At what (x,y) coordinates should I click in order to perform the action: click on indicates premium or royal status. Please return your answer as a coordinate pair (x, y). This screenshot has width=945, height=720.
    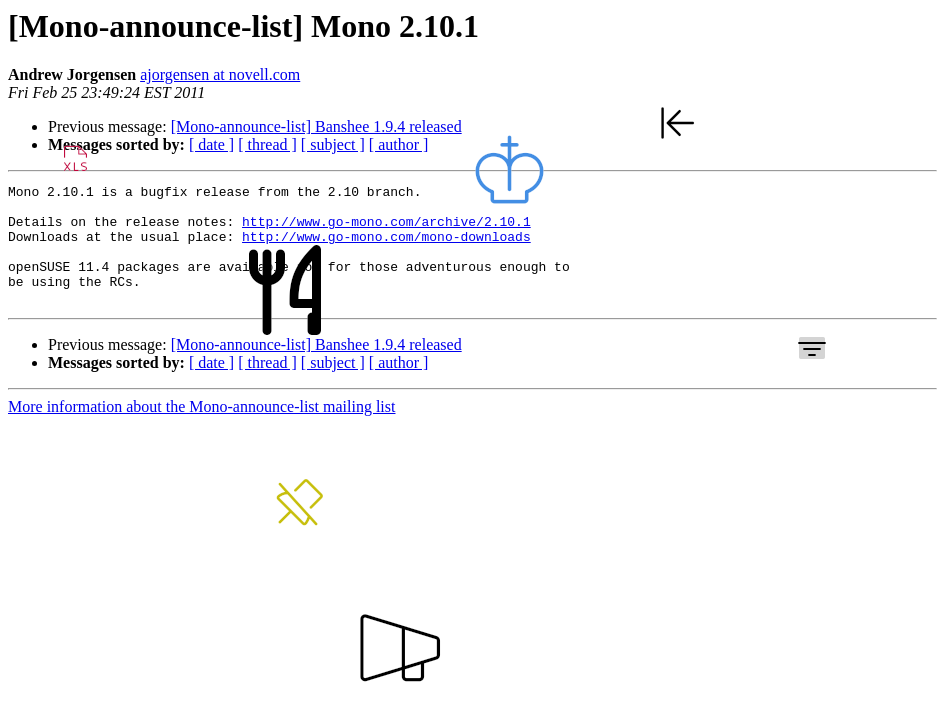
    Looking at the image, I should click on (509, 174).